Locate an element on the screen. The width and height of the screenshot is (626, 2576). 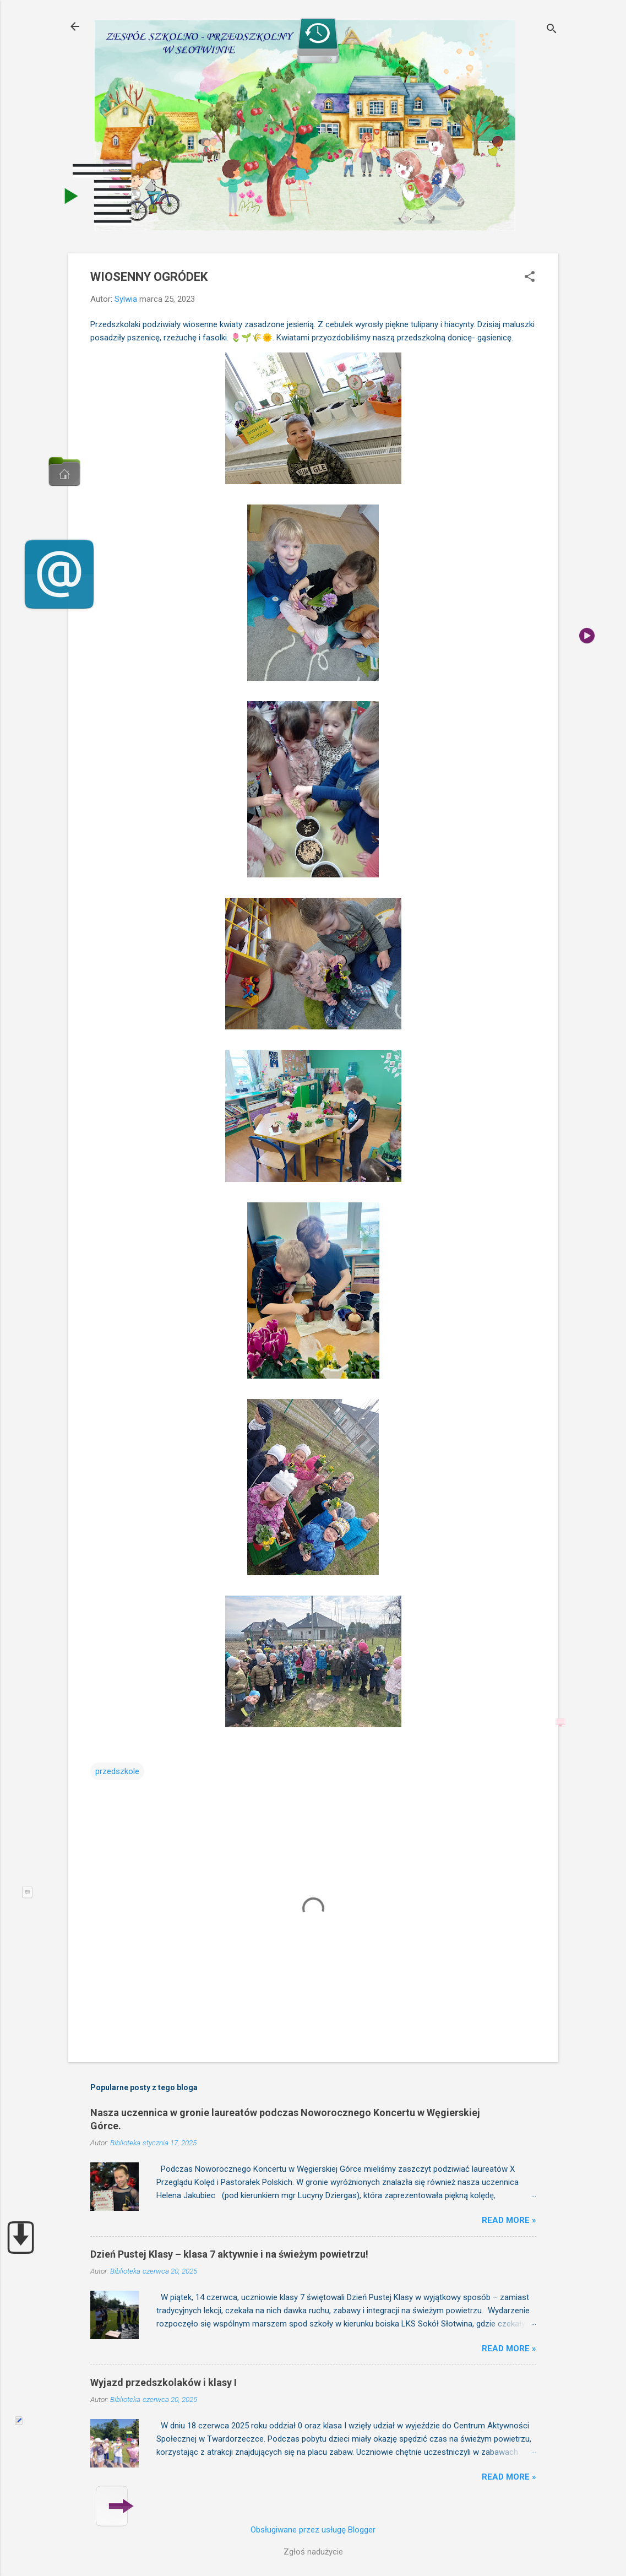
subrip subtitle file (.srt) is located at coordinates (27, 1892).